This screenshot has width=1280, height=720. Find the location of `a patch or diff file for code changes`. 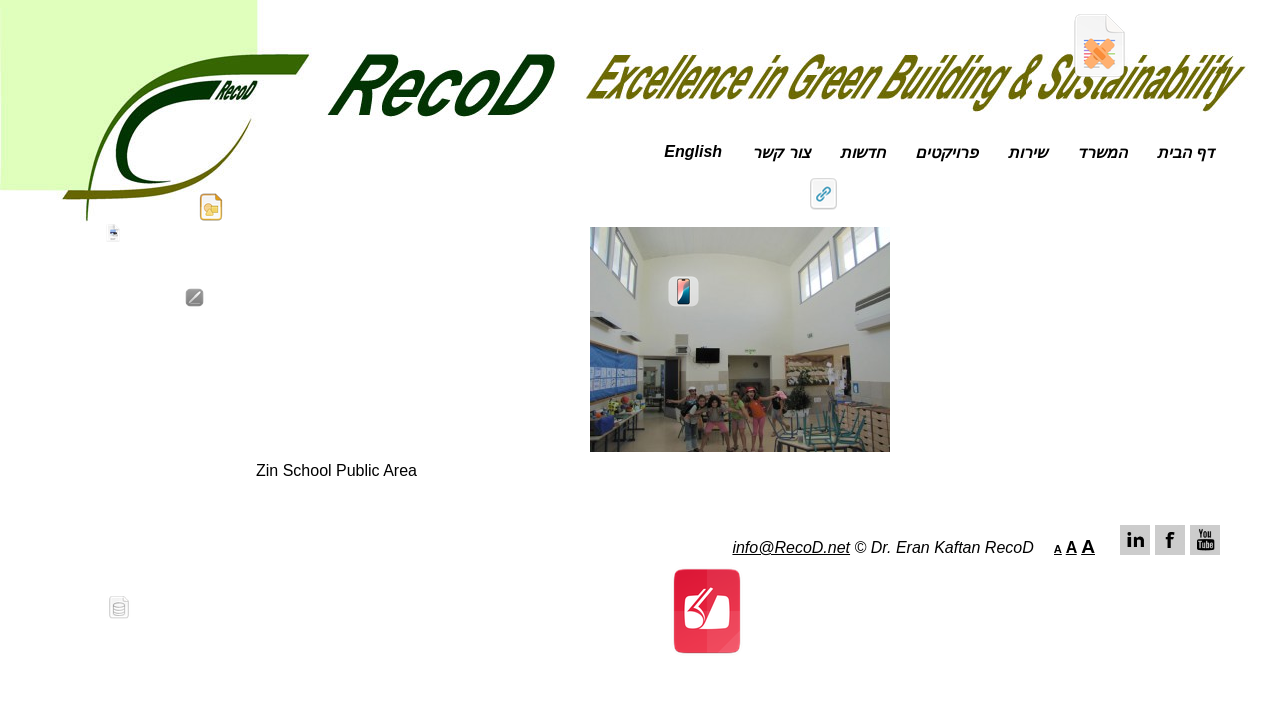

a patch or diff file for code changes is located at coordinates (1099, 45).